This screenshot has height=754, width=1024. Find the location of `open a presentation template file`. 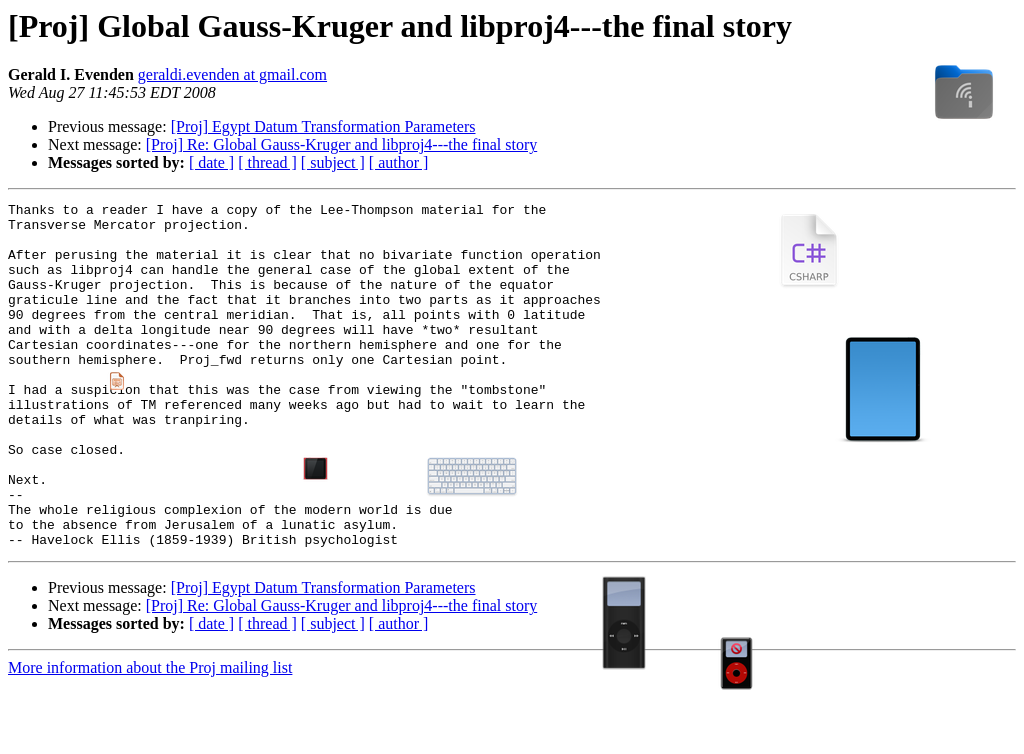

open a presentation template file is located at coordinates (117, 381).